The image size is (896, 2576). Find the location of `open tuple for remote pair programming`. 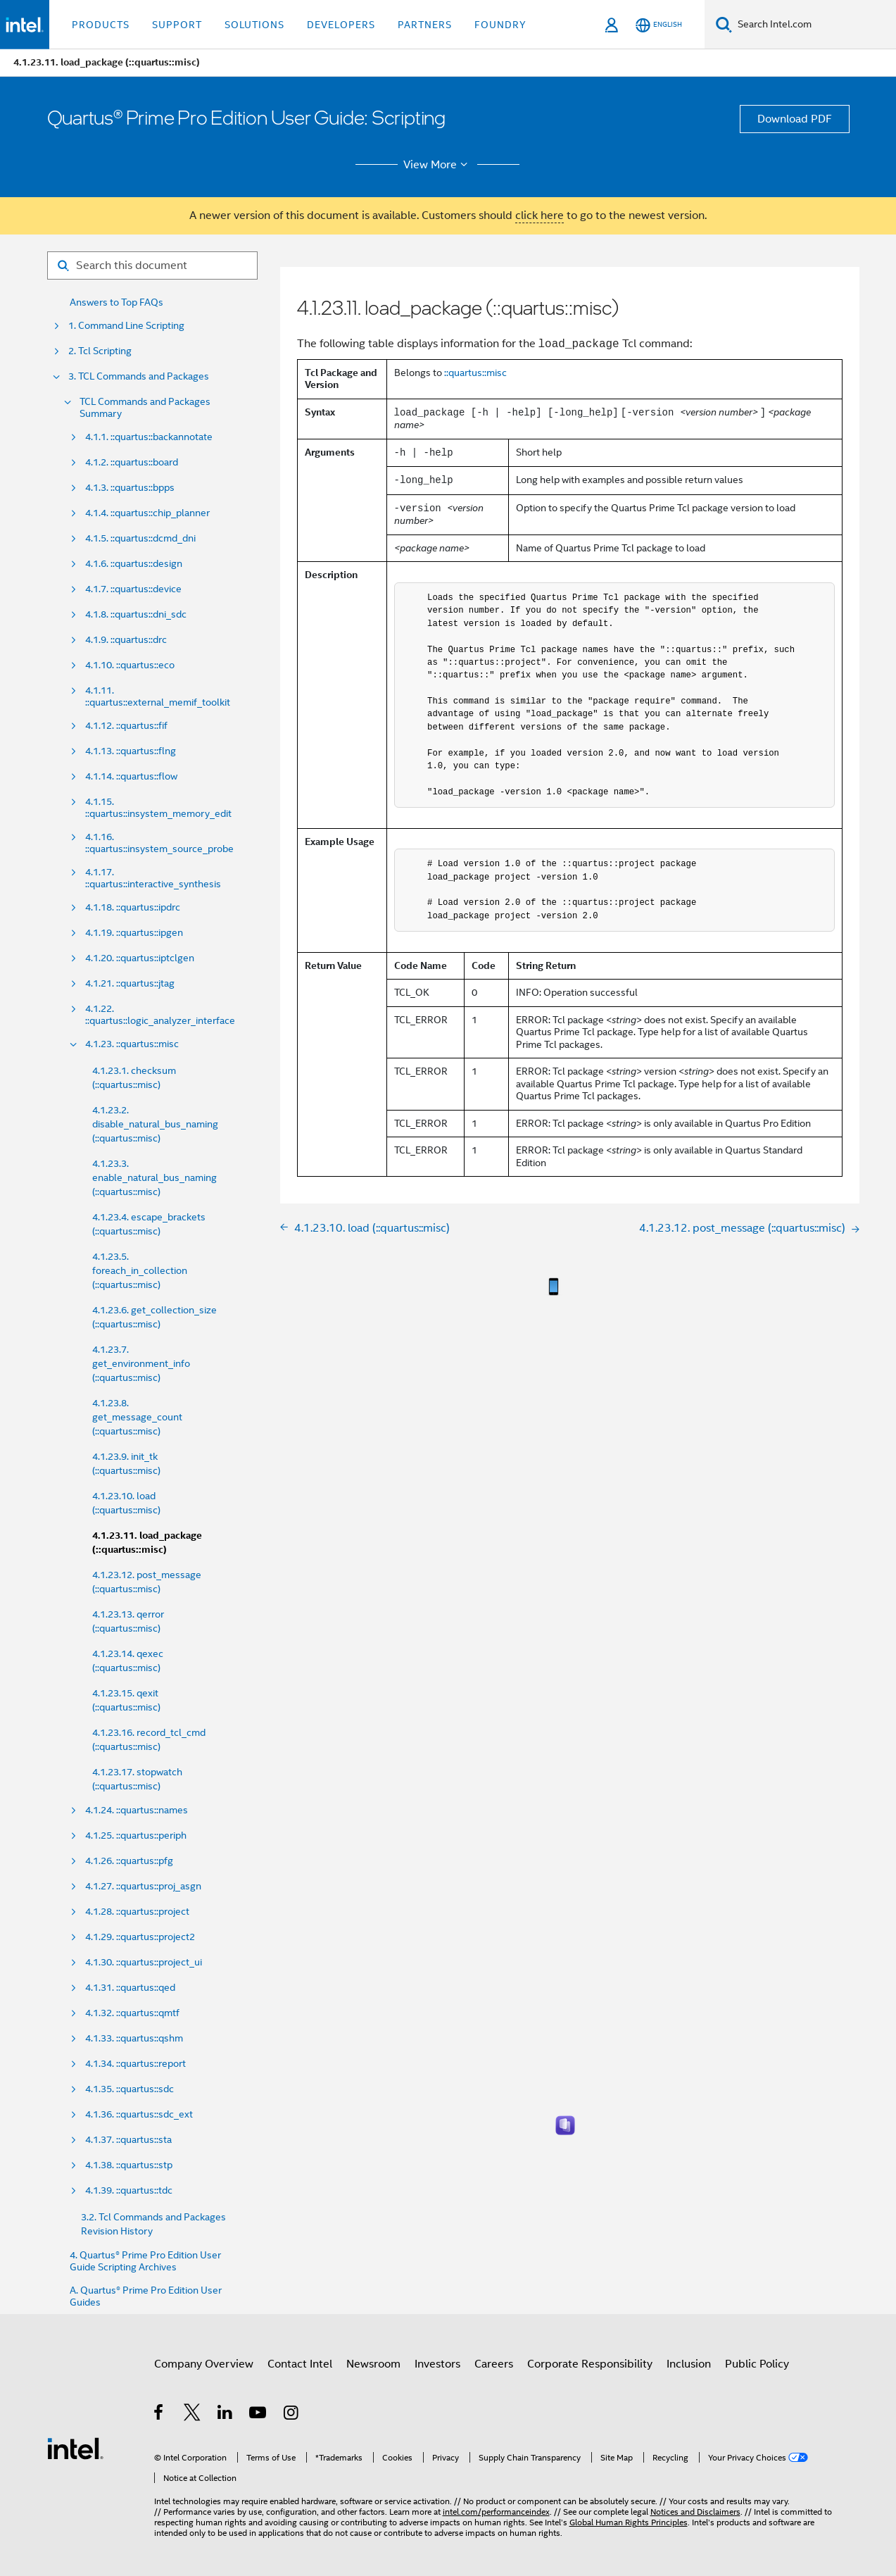

open tuple for remote pair programming is located at coordinates (565, 2125).